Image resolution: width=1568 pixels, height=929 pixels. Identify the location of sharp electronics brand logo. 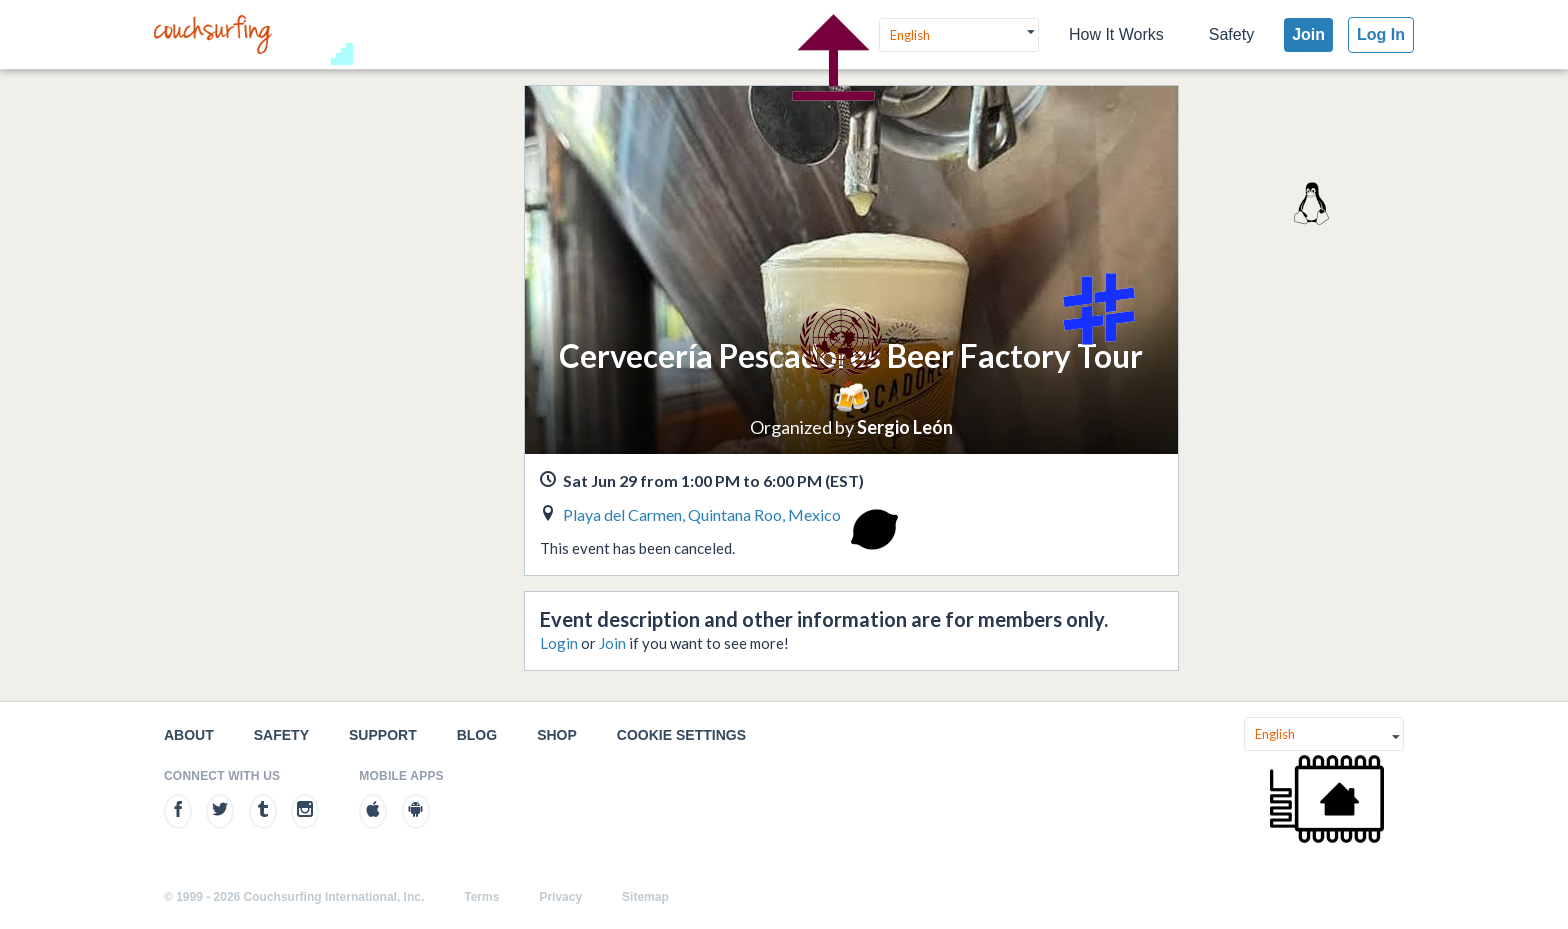
(1099, 309).